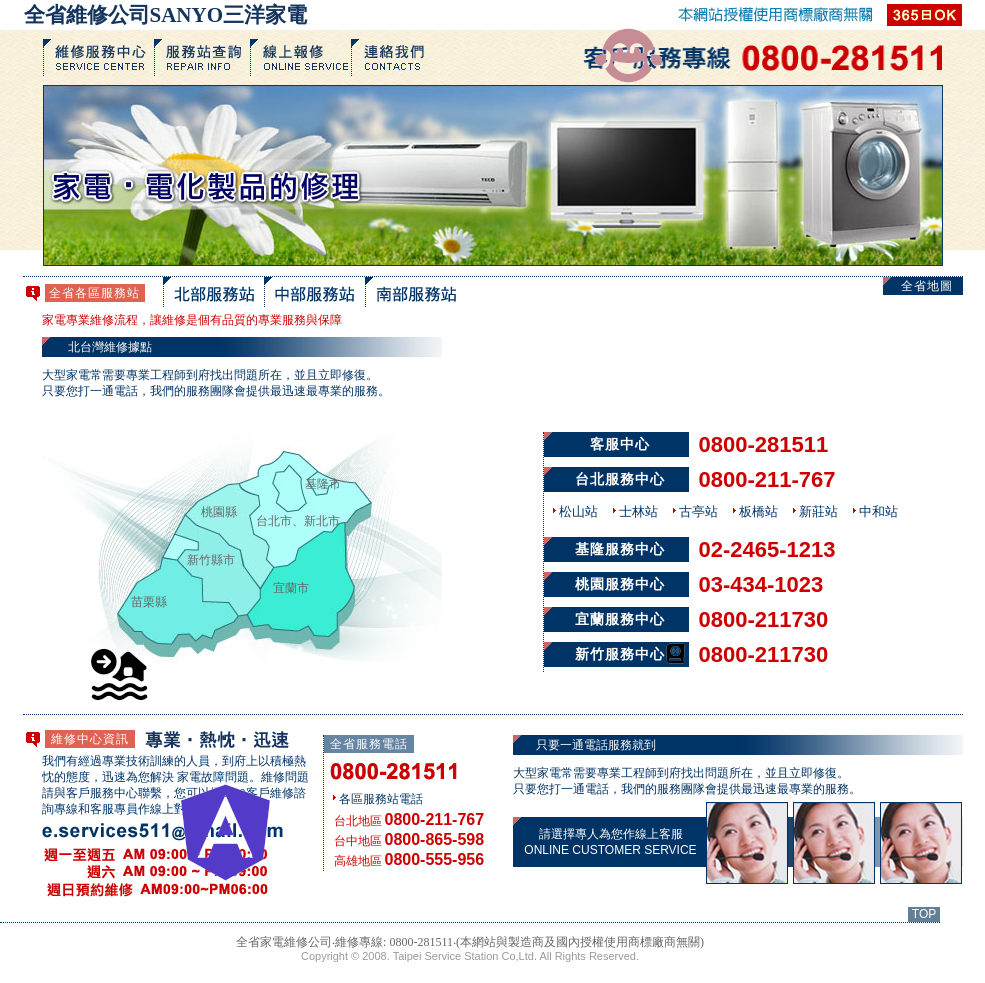 The image size is (985, 983). What do you see at coordinates (675, 653) in the screenshot?
I see `access world atlas or geographic reference` at bounding box center [675, 653].